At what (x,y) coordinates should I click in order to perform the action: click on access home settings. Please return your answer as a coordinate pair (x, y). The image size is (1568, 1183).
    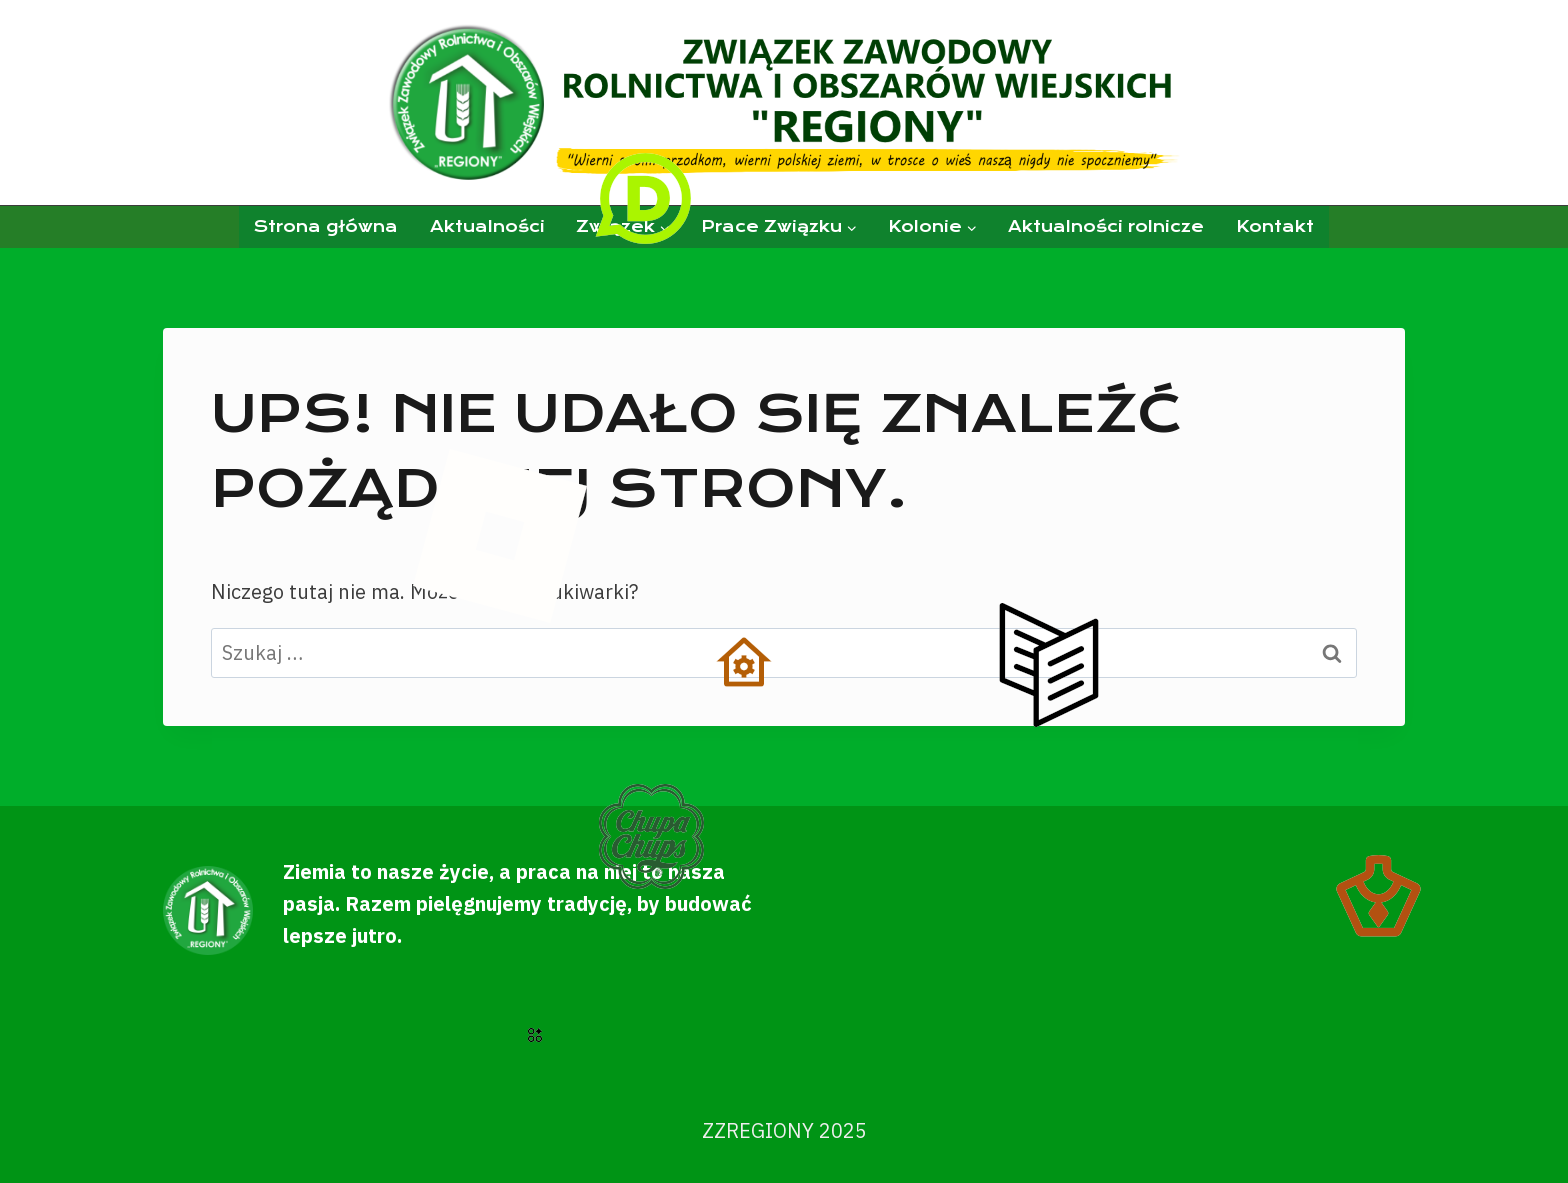
    Looking at the image, I should click on (744, 664).